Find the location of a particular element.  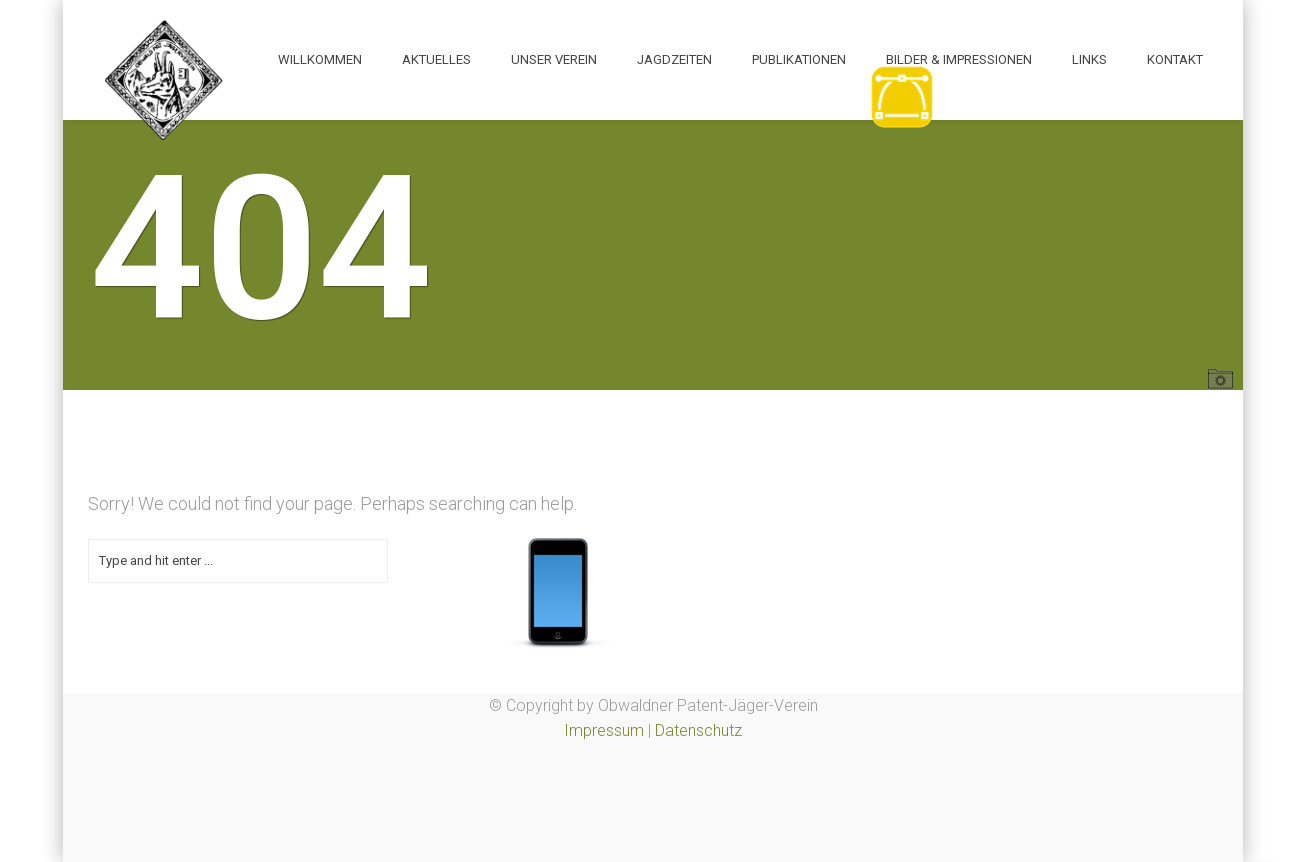

access shape style library in iMovie is located at coordinates (902, 97).